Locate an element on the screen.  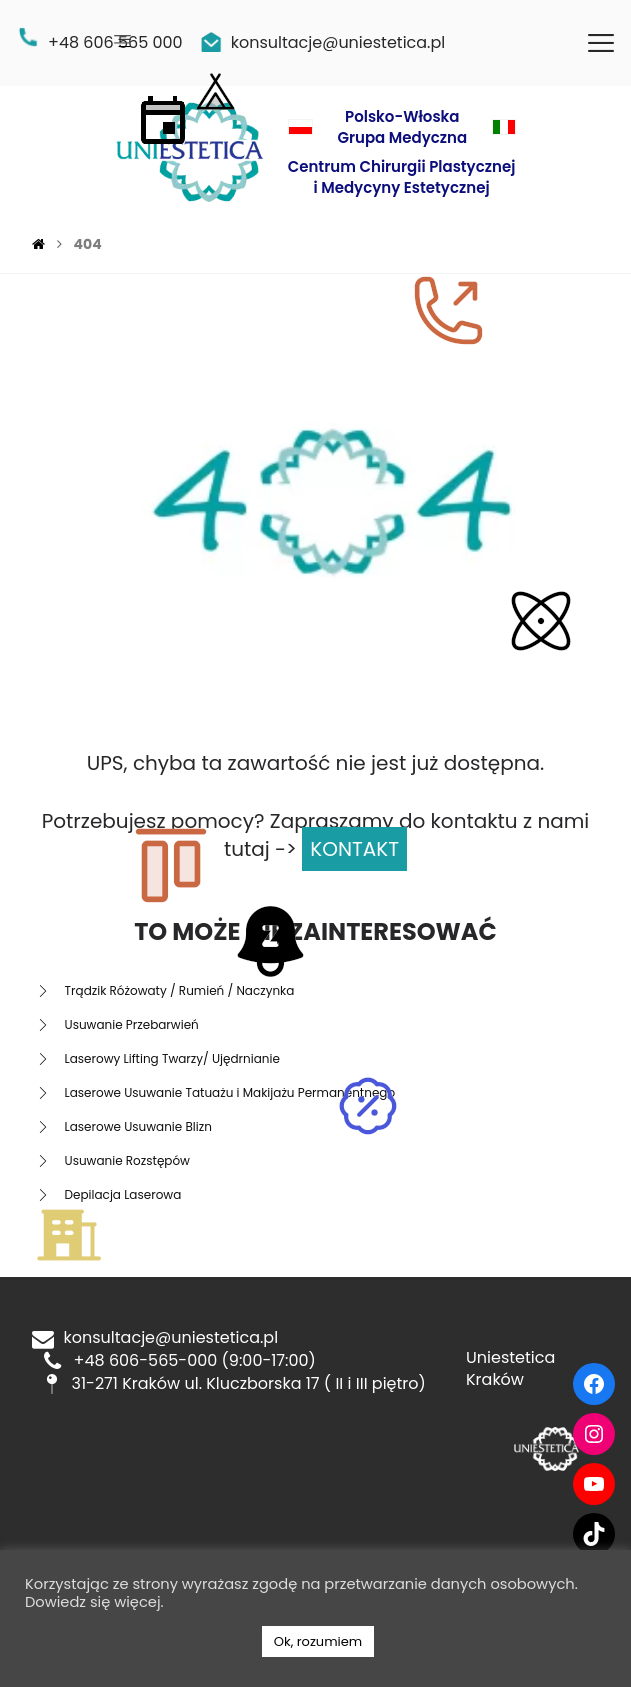
align selected objects to the top edge is located at coordinates (171, 864).